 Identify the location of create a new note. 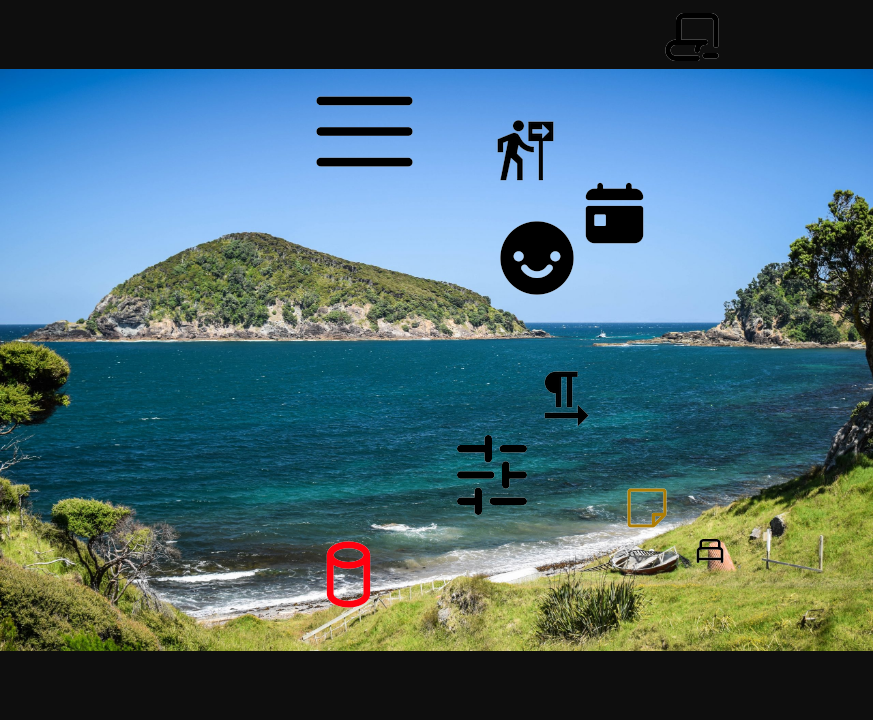
(647, 508).